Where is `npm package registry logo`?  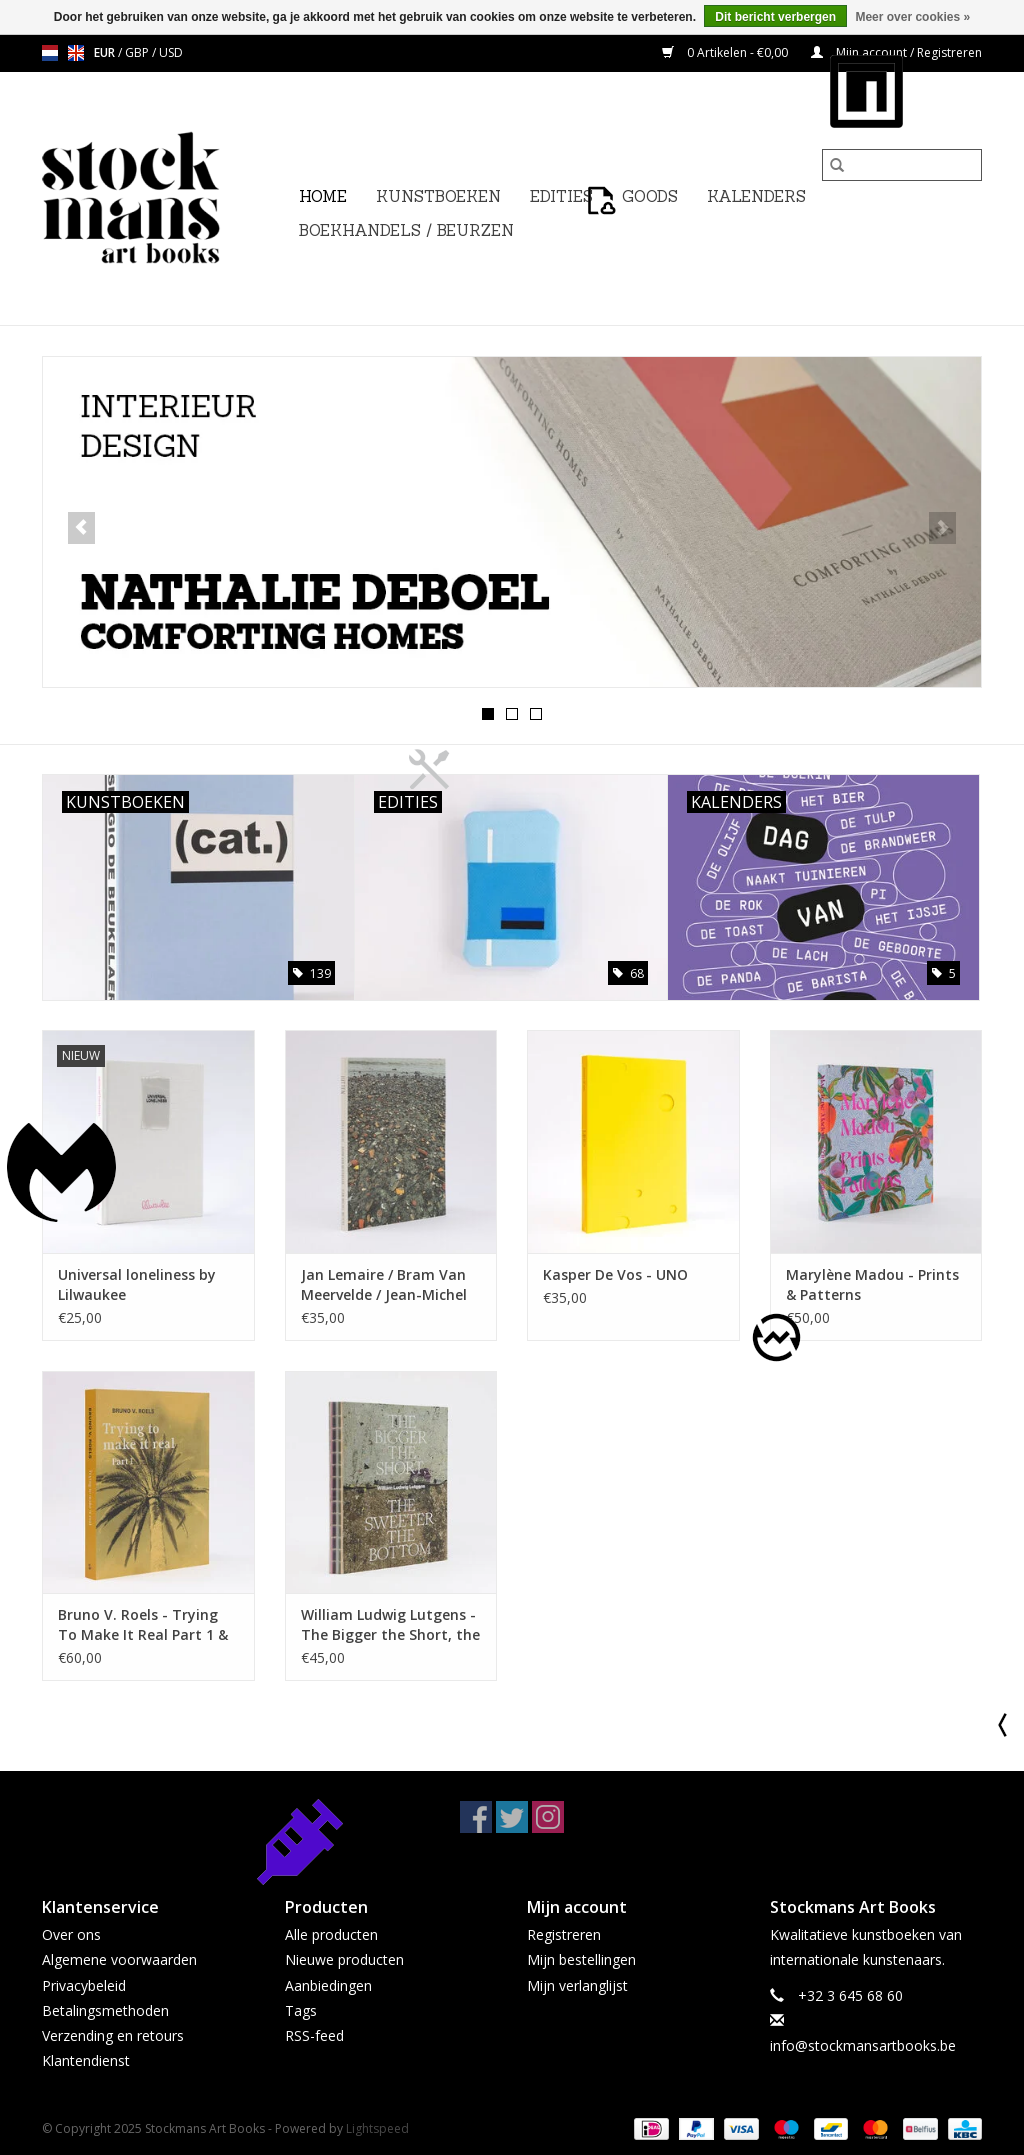
npm package registry logo is located at coordinates (866, 91).